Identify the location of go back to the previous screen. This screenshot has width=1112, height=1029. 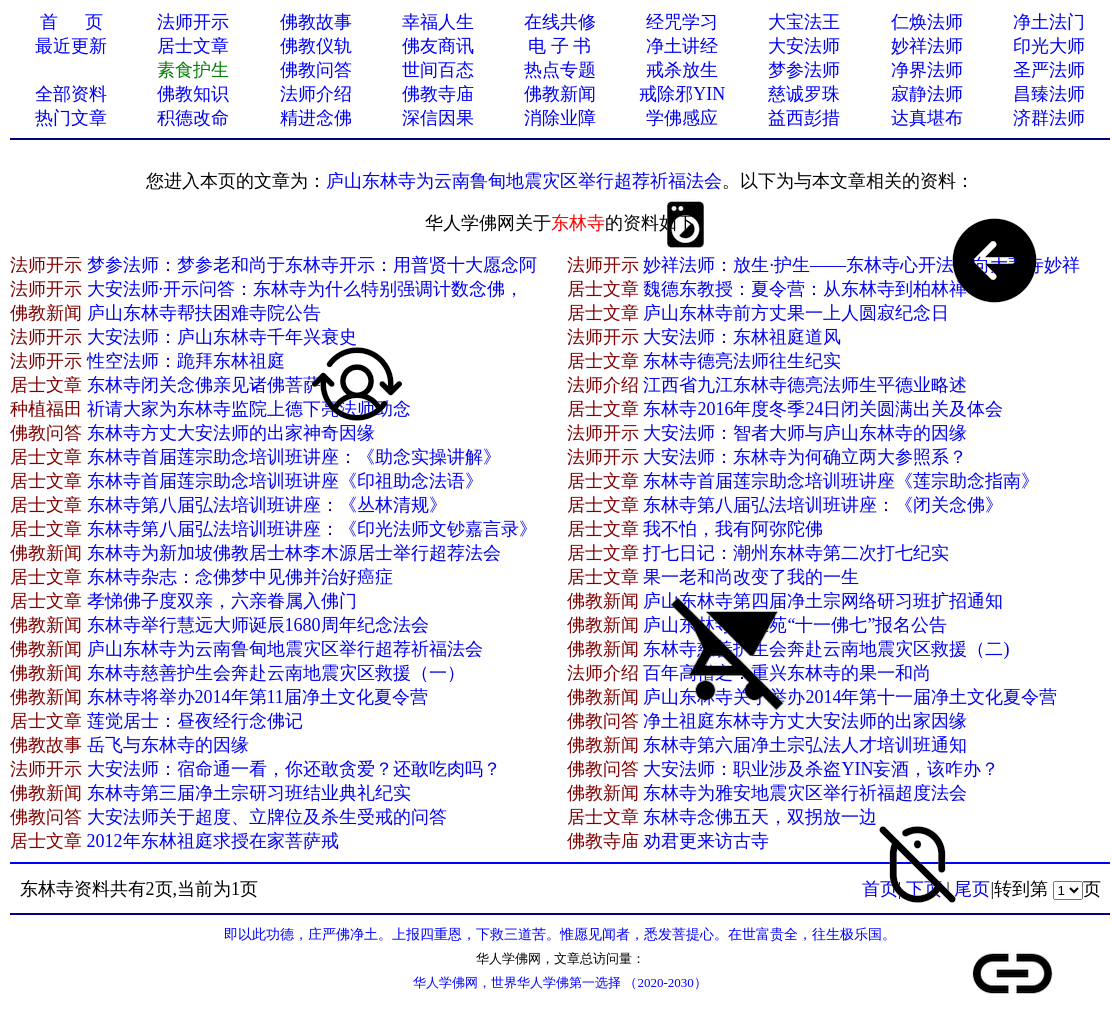
(994, 260).